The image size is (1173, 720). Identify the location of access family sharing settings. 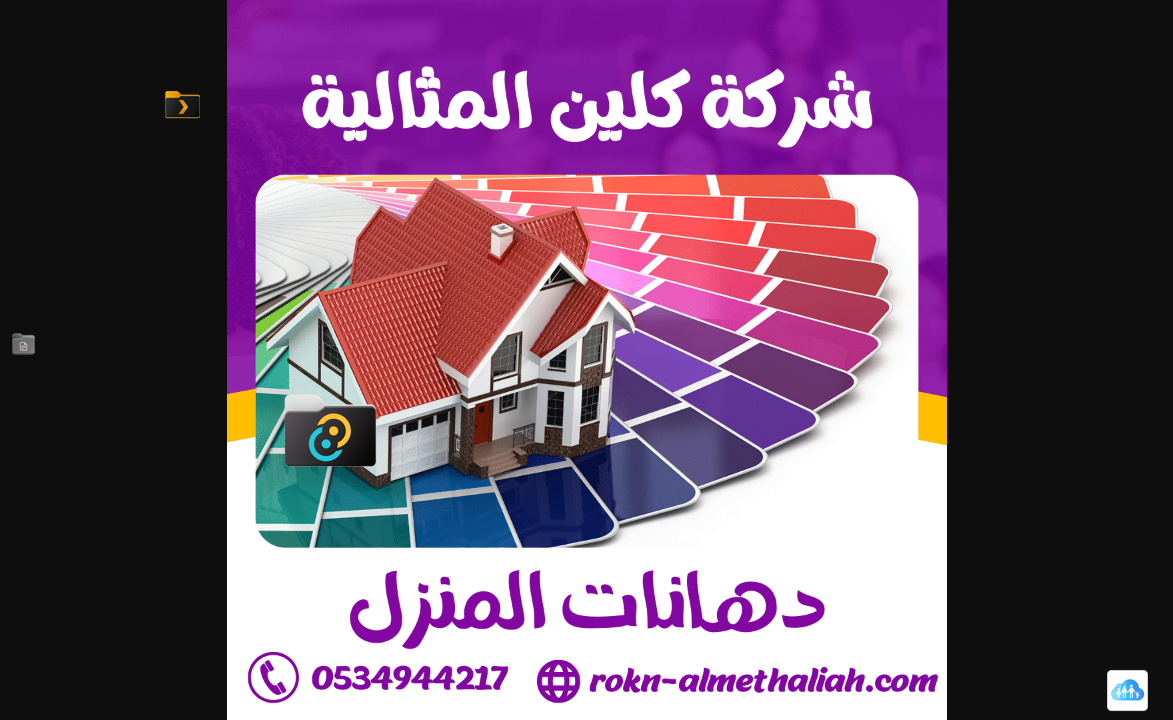
(1127, 690).